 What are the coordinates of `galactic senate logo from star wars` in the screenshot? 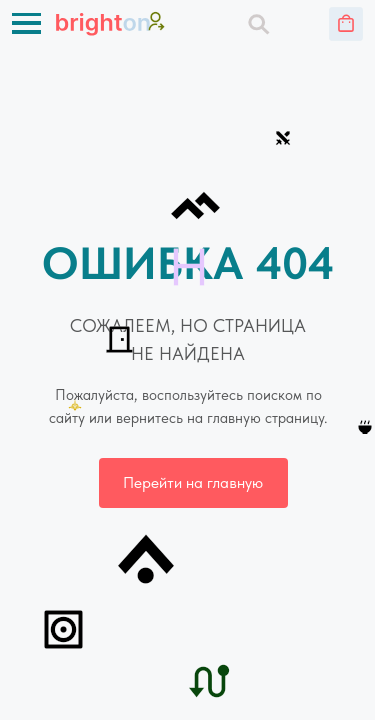 It's located at (75, 405).